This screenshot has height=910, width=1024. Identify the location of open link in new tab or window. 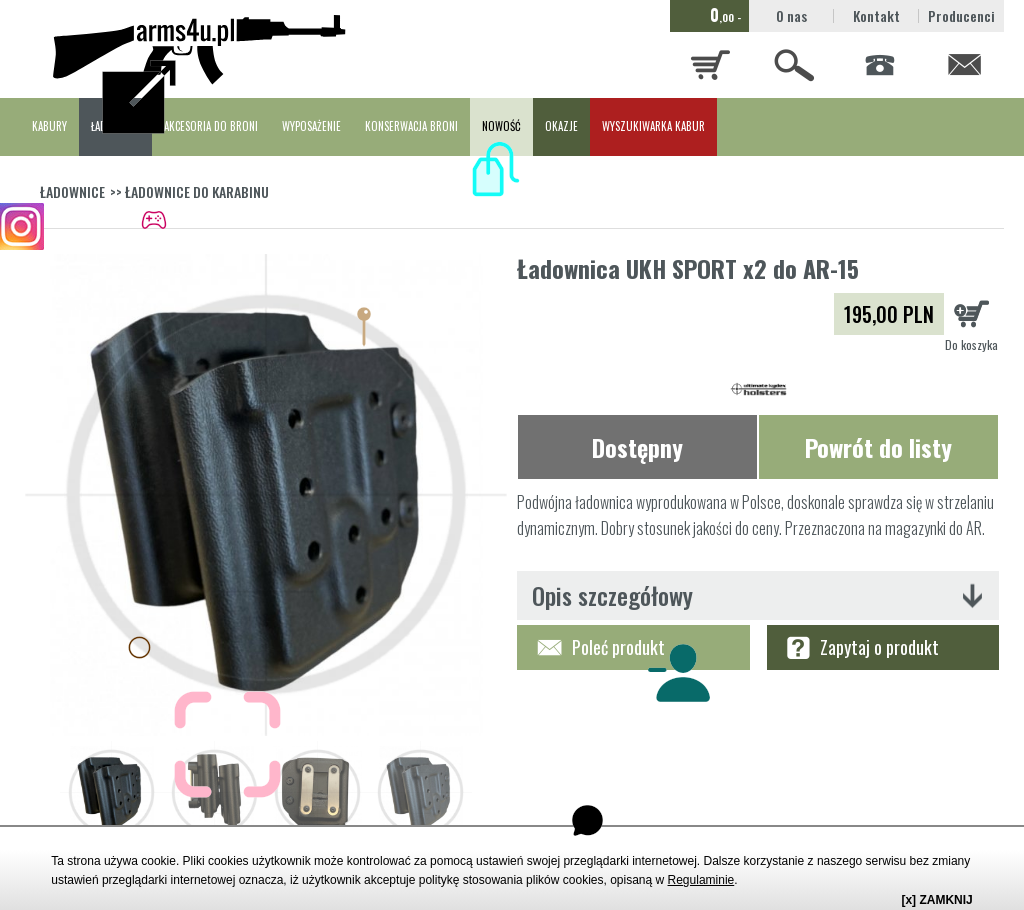
(139, 97).